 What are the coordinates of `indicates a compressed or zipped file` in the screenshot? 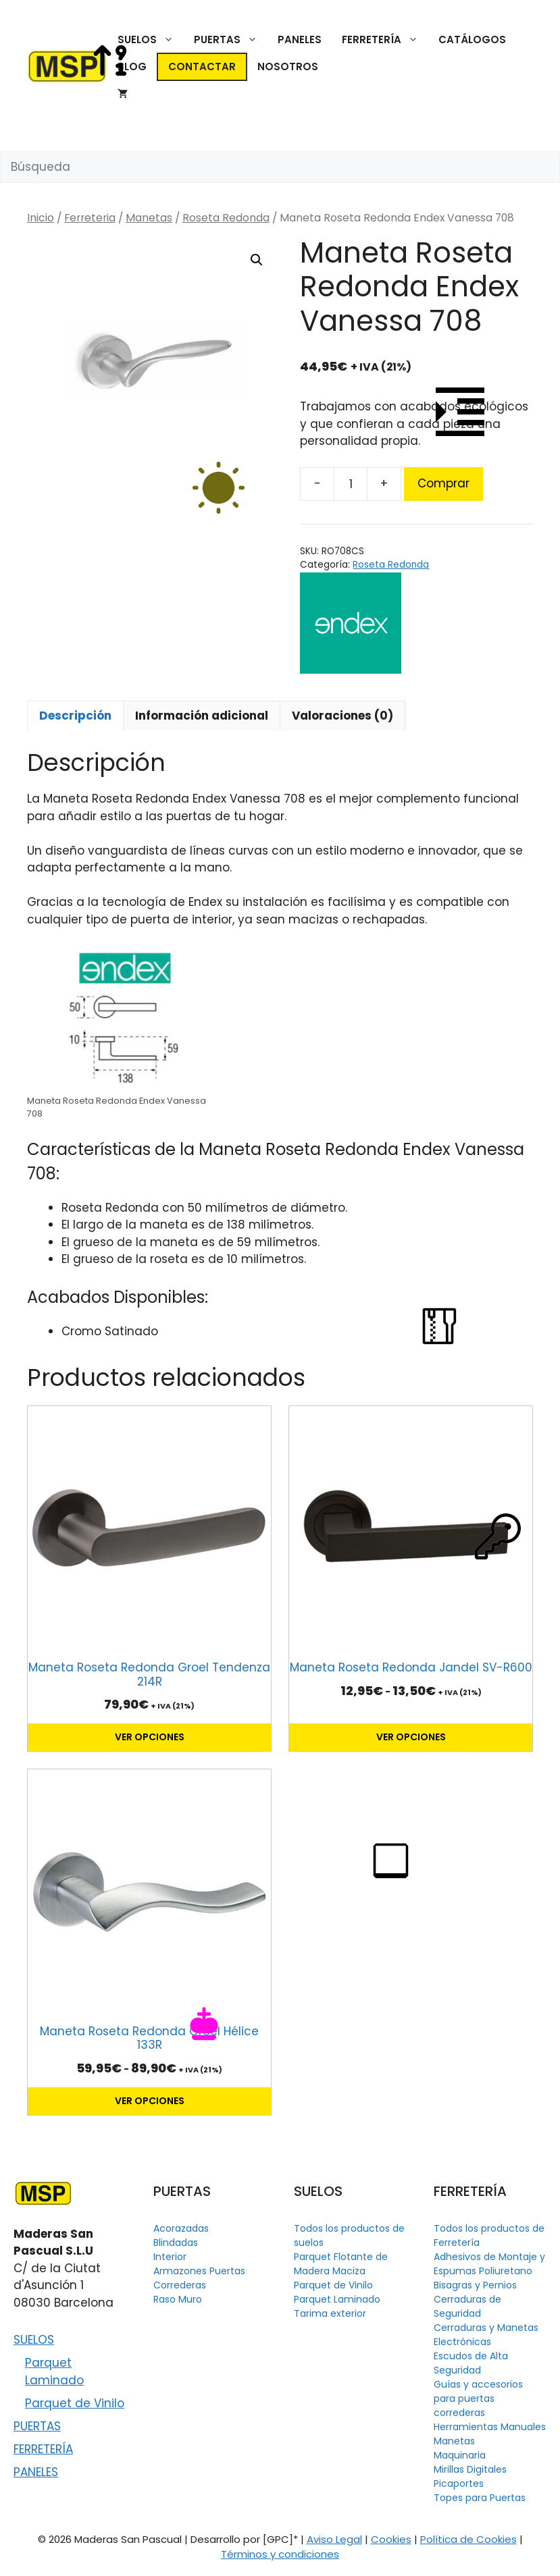 It's located at (438, 1326).